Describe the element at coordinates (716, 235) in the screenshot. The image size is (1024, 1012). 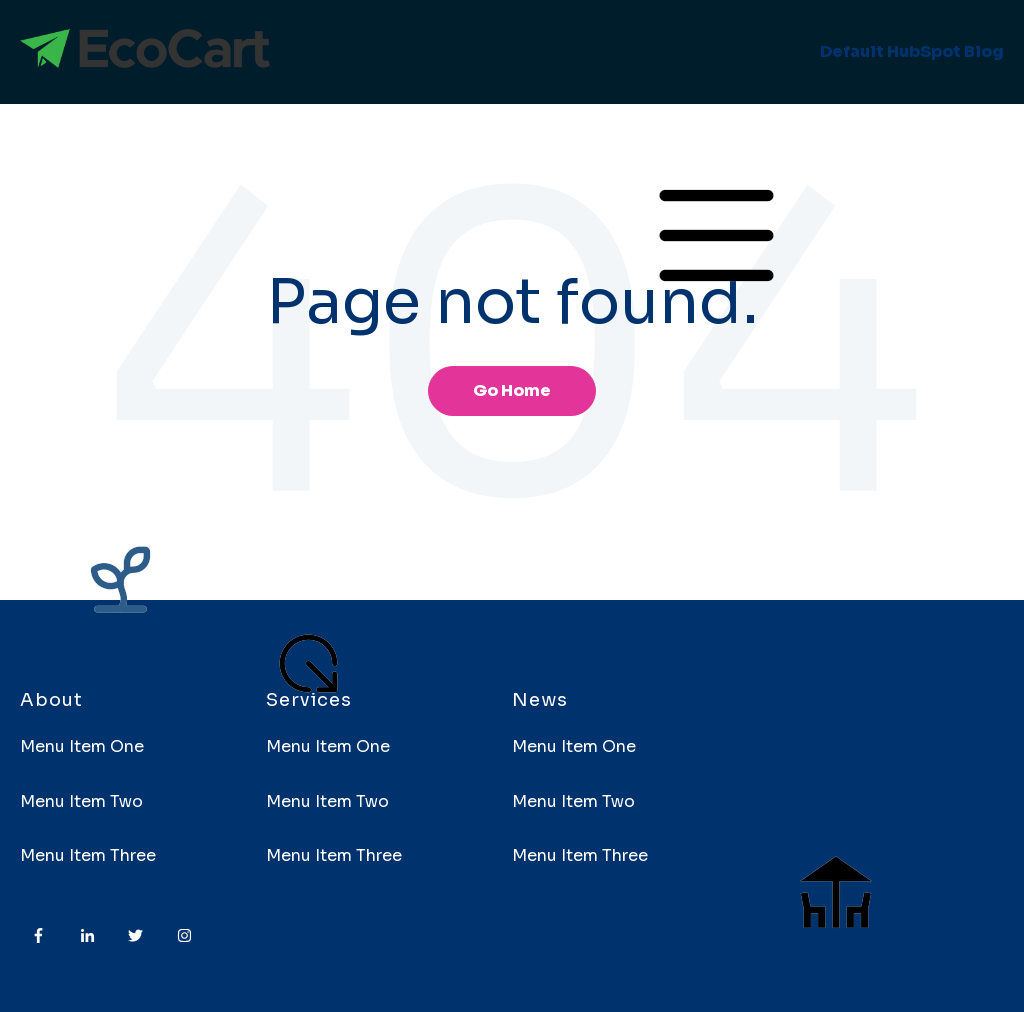
I see `justify text alignment` at that location.